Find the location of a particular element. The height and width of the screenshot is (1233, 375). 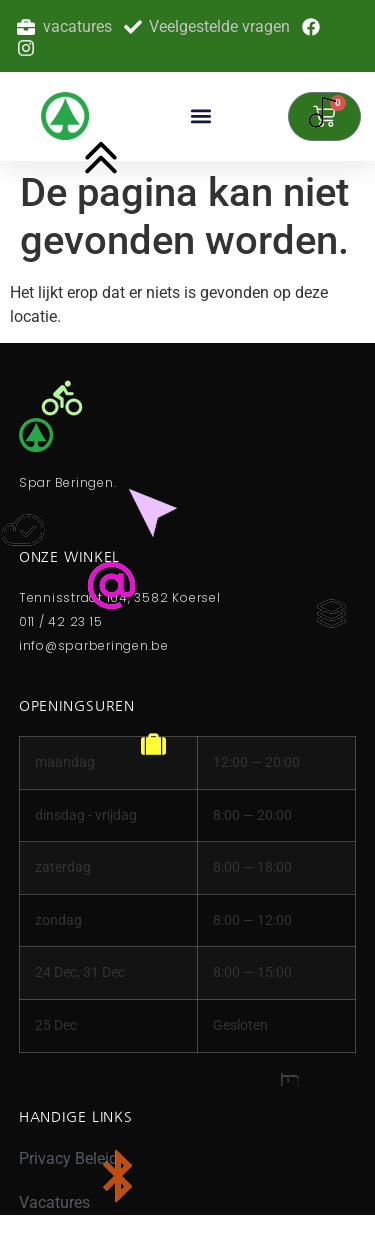

file successfully uploaded to cloud storage is located at coordinates (23, 530).